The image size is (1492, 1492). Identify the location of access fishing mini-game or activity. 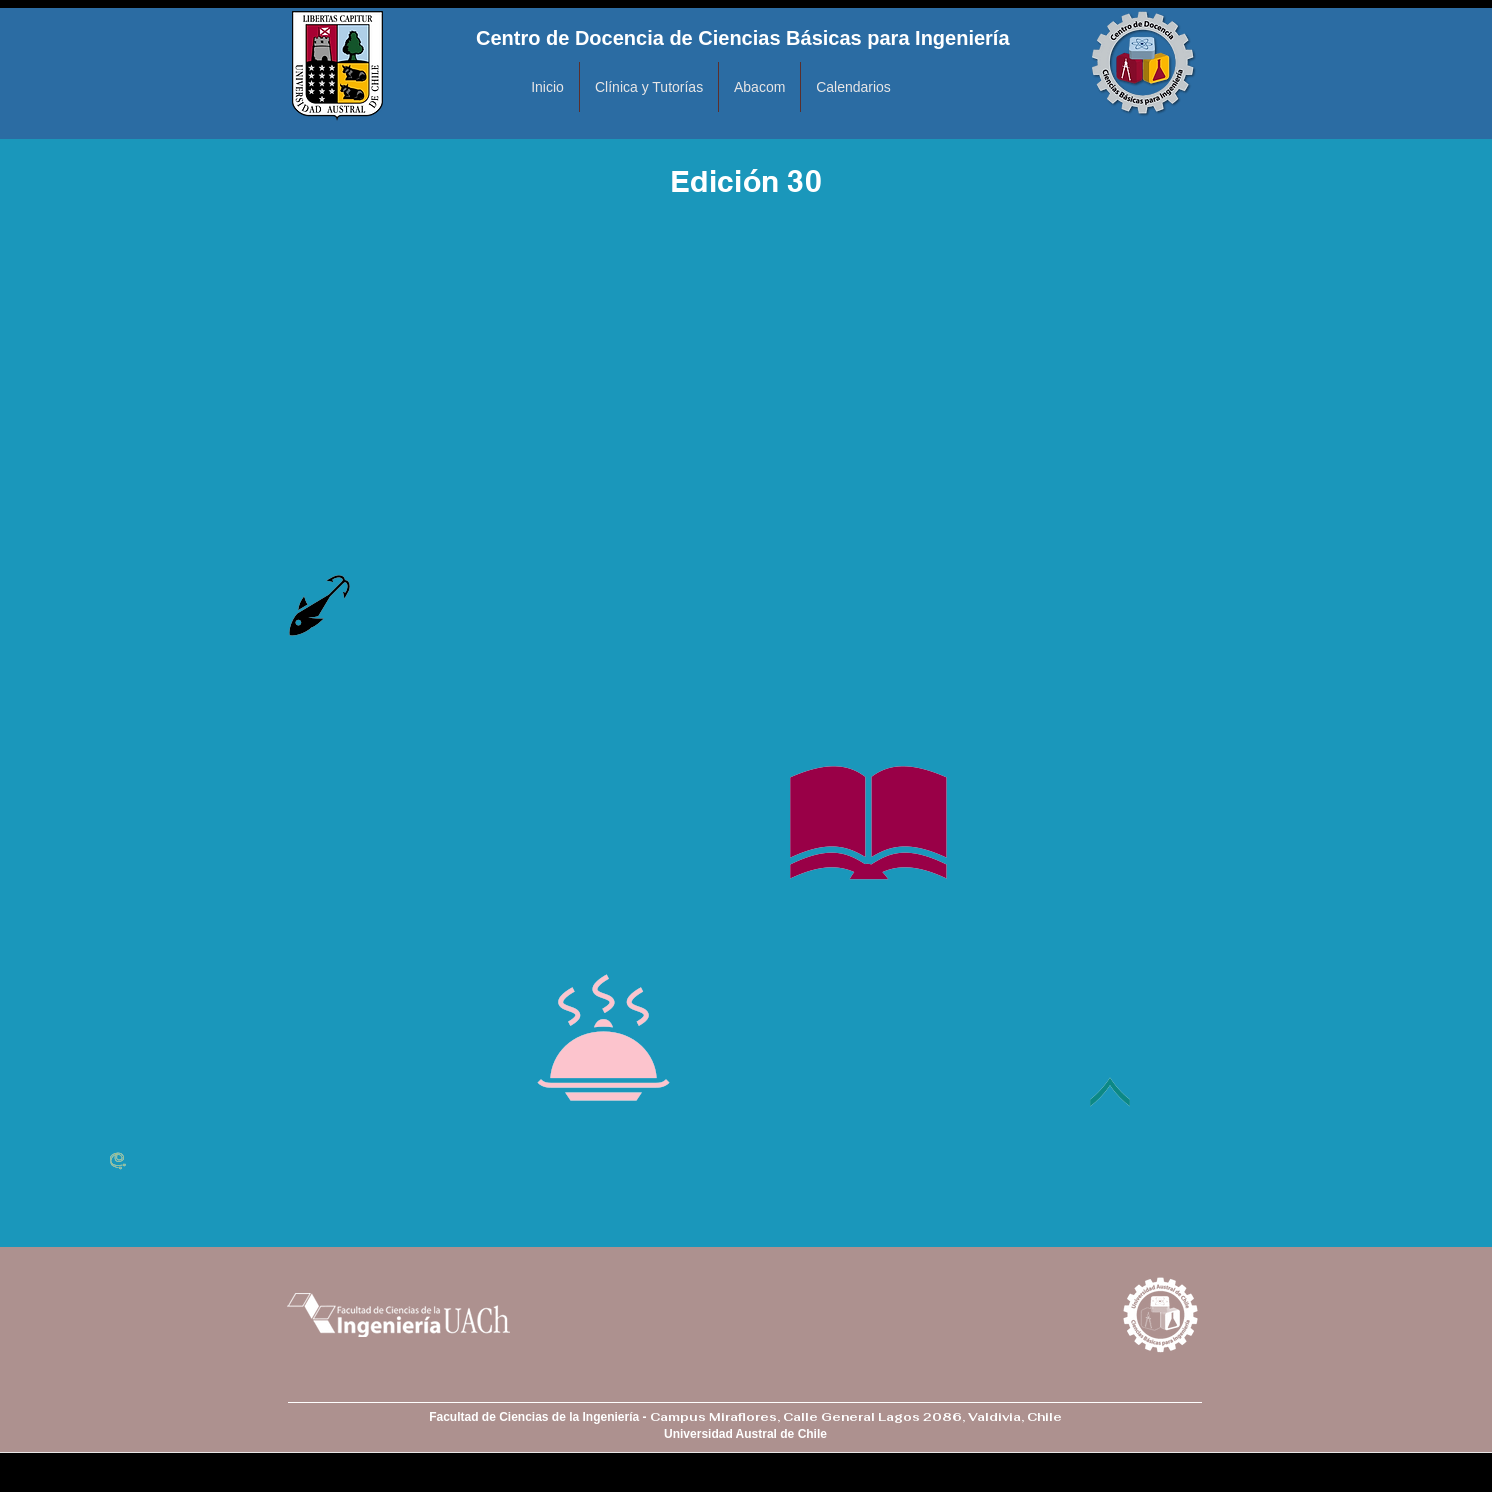
(320, 605).